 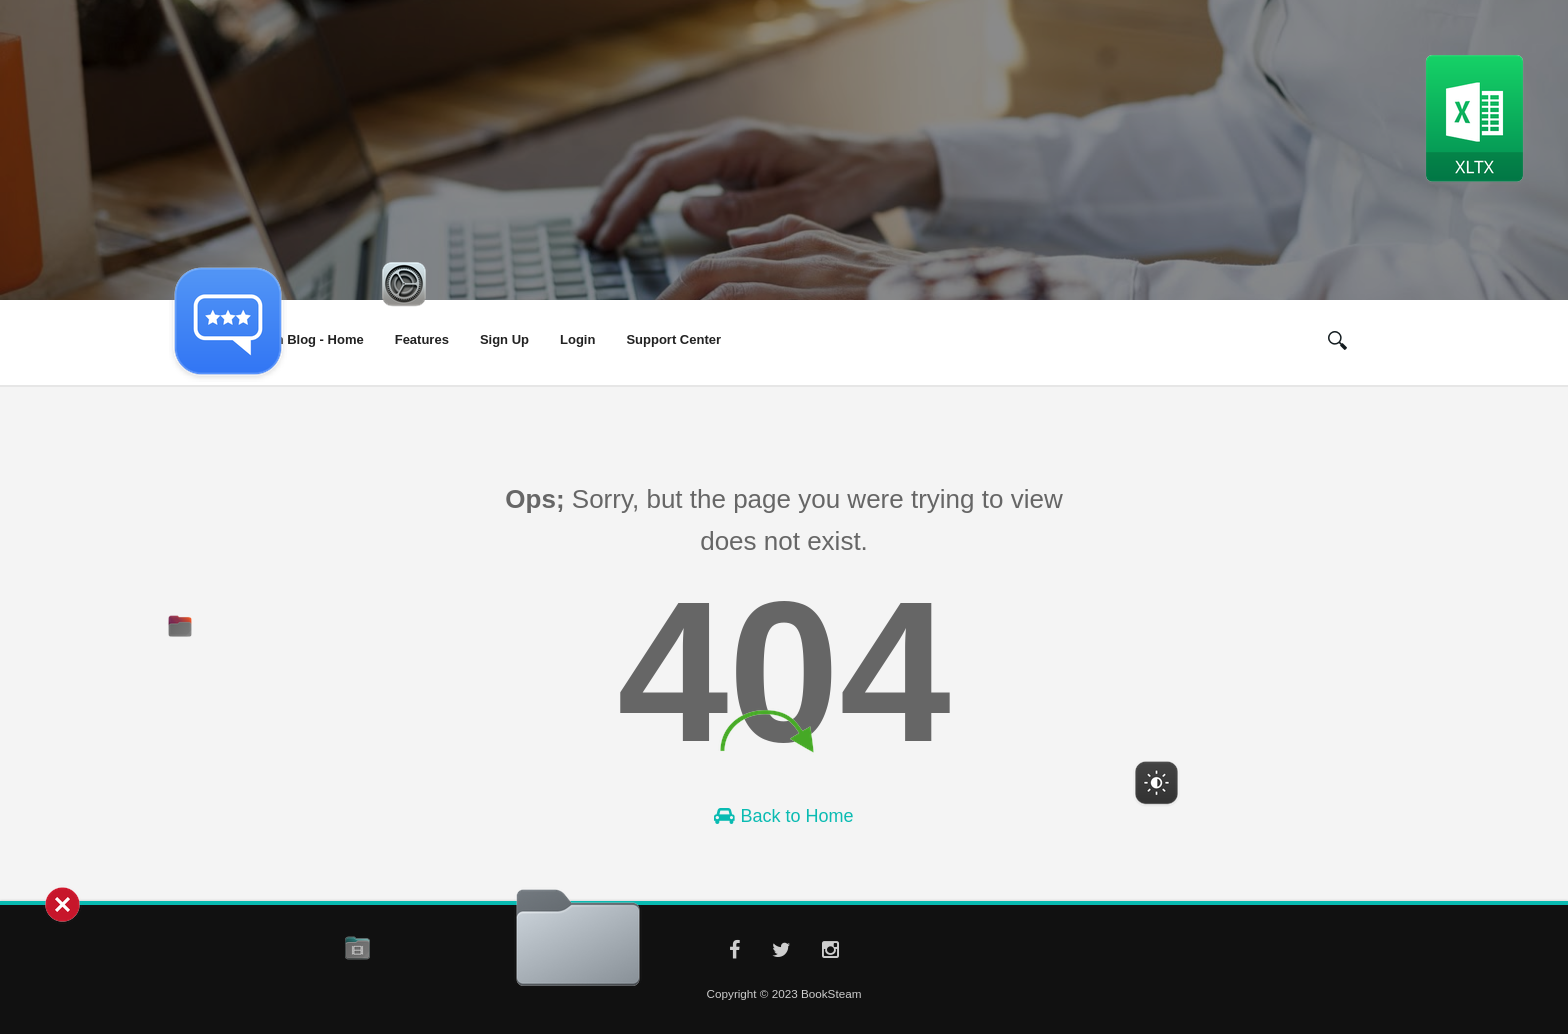 I want to click on folder ready to accept dragged files, so click(x=180, y=626).